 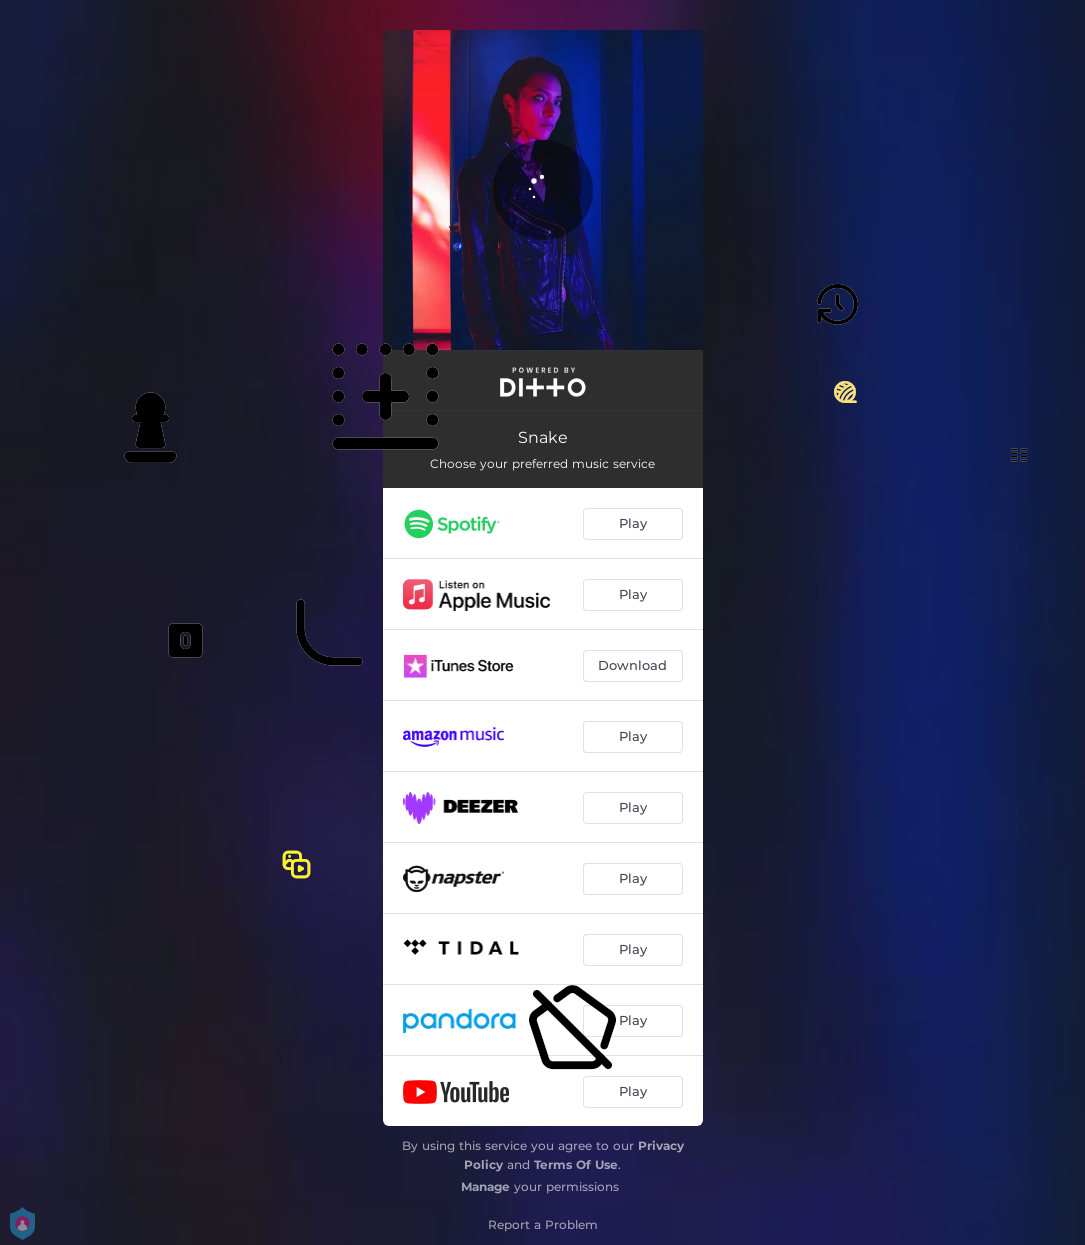 I want to click on adjust bottom-left corner radius, so click(x=329, y=632).